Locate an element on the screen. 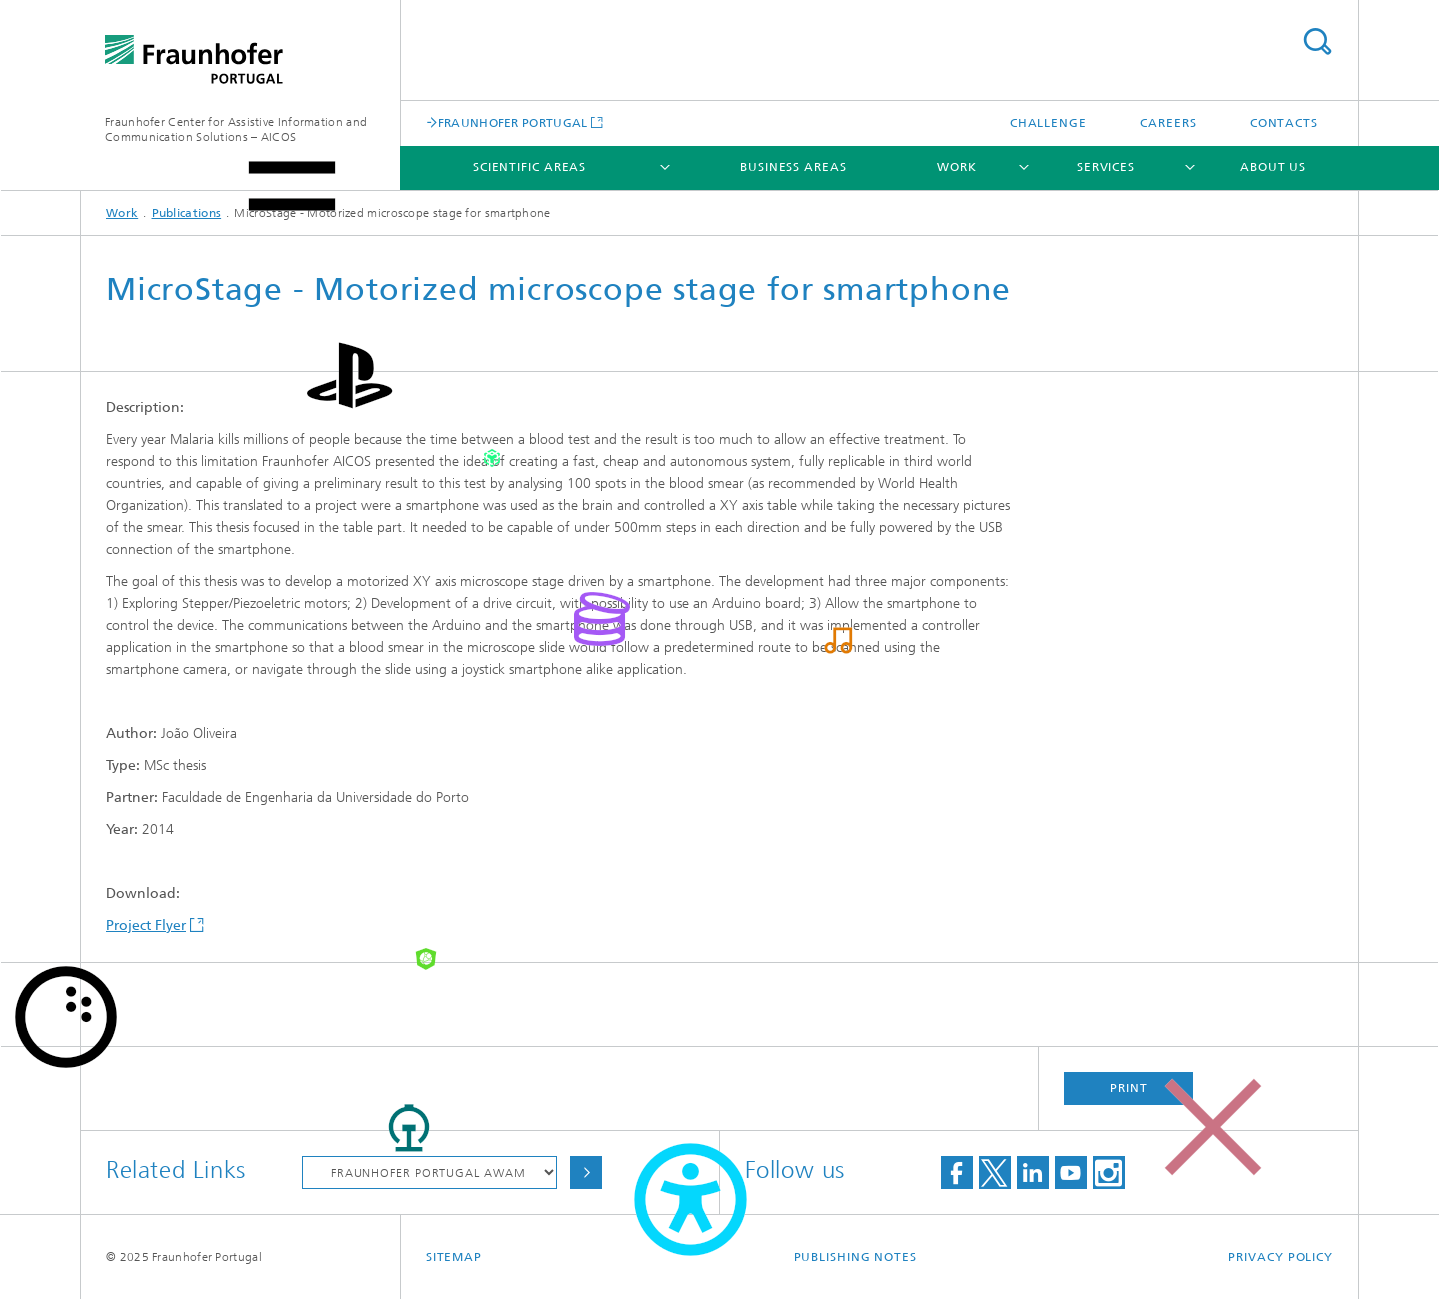  jsDelivr CDN service logo is located at coordinates (426, 959).